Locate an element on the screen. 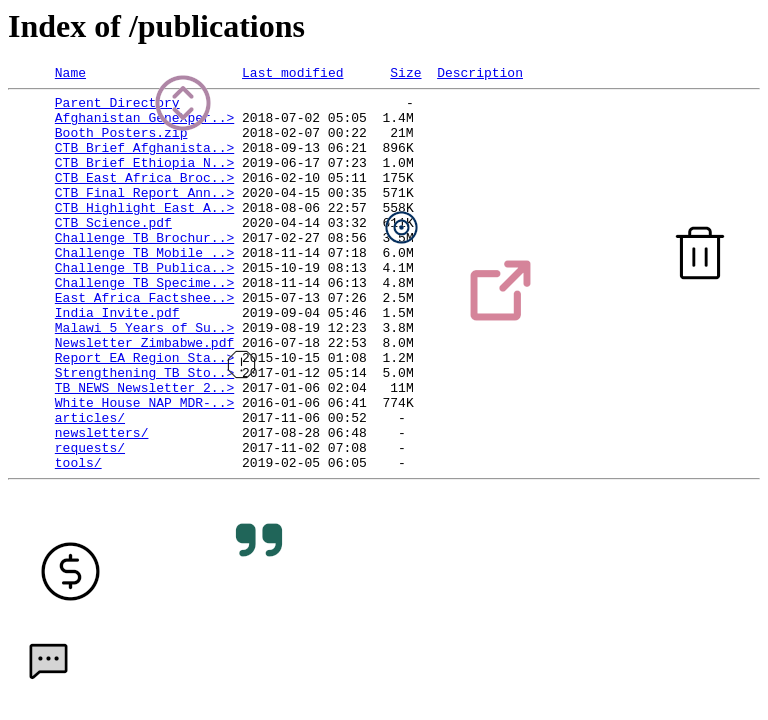 The image size is (768, 720). open chat or messaging is located at coordinates (48, 658).